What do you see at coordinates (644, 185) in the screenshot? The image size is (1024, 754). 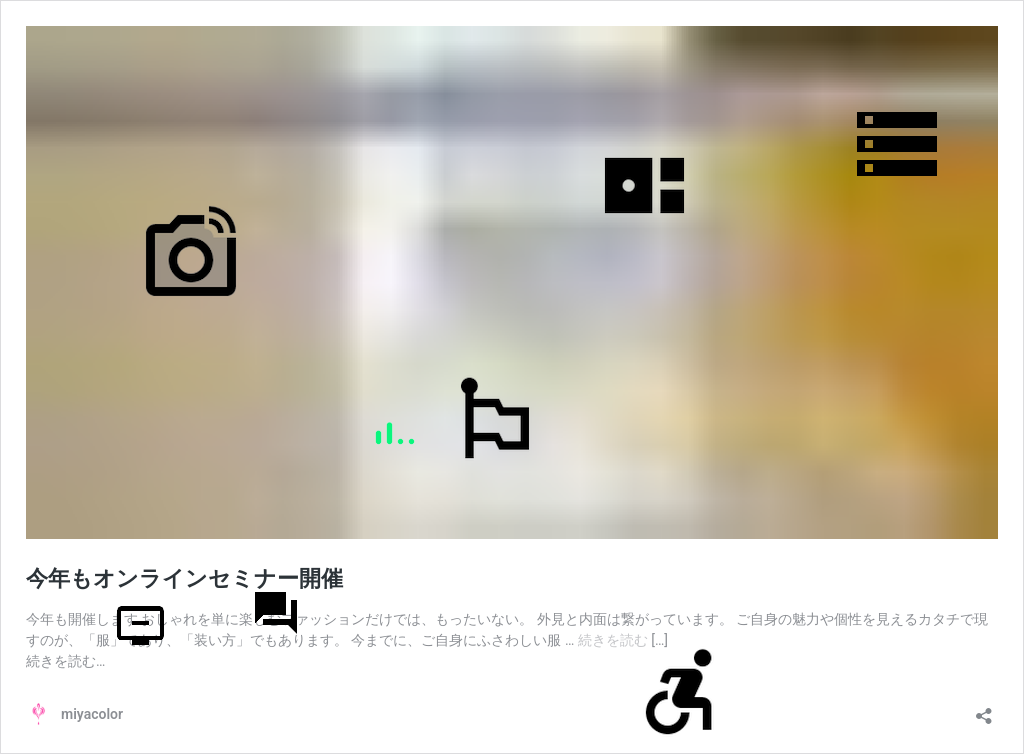 I see `access bento box or compartmentalized layout view` at bounding box center [644, 185].